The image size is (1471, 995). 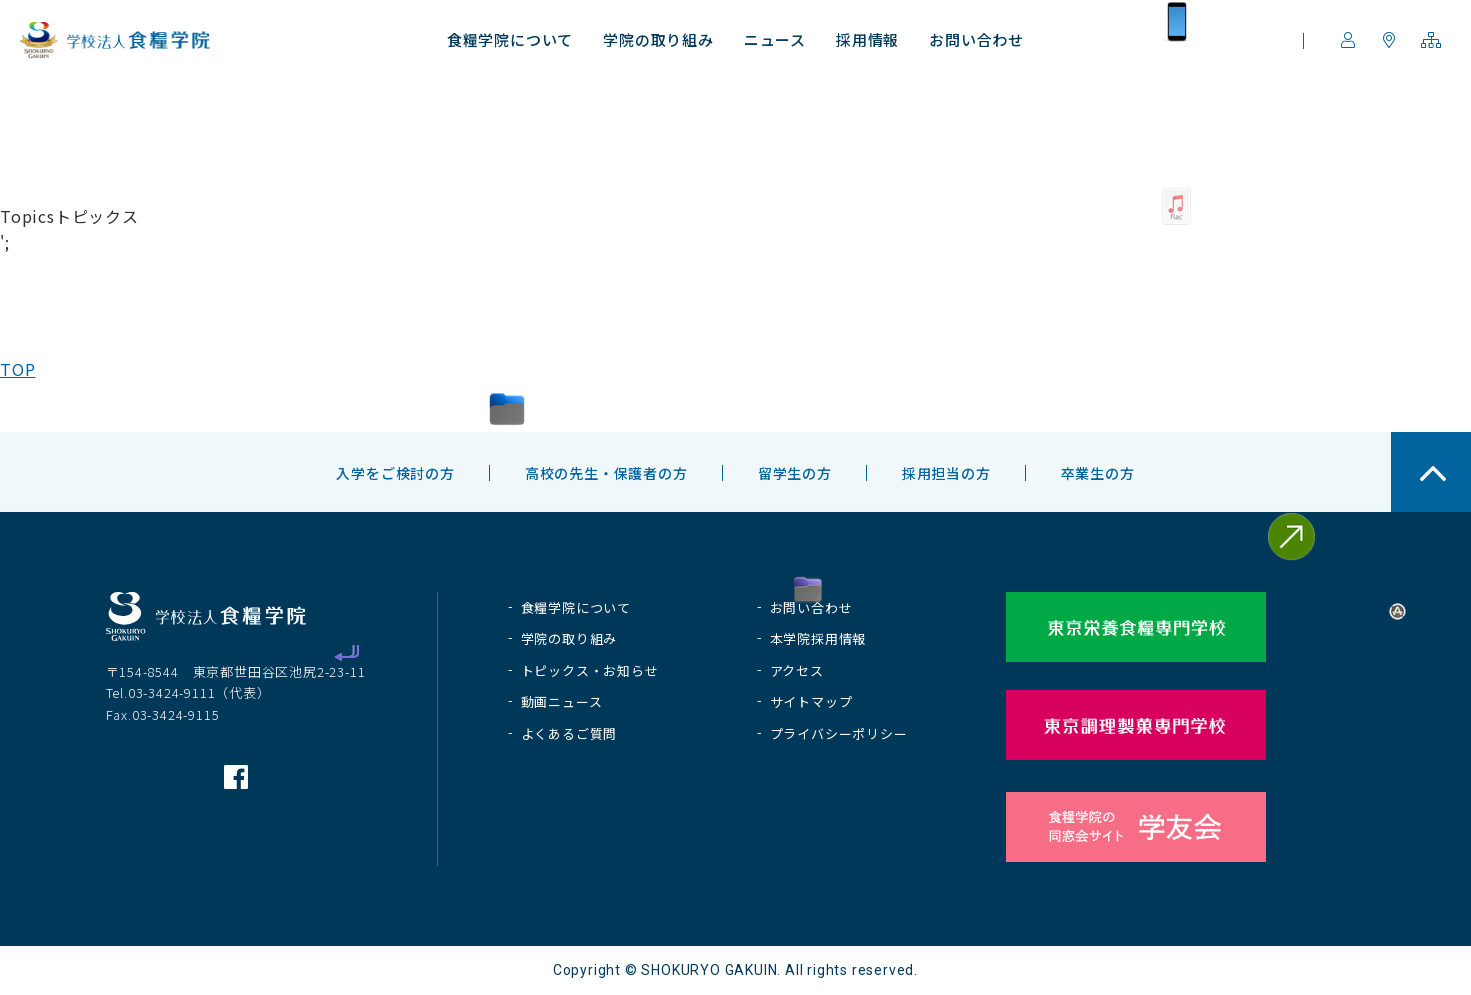 What do you see at coordinates (507, 409) in the screenshot?
I see `indicates a folder is ready to accept a dragged item` at bounding box center [507, 409].